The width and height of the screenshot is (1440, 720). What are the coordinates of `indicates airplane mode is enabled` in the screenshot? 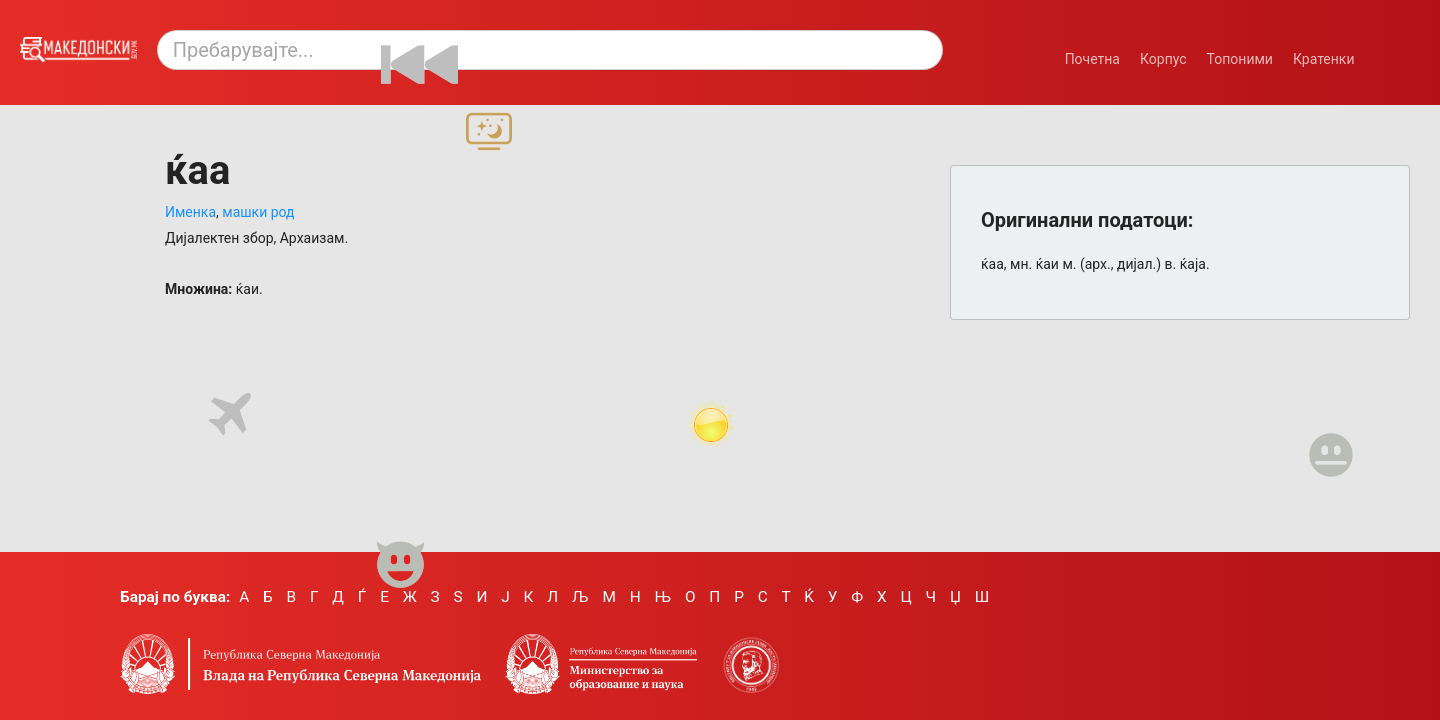 It's located at (229, 414).